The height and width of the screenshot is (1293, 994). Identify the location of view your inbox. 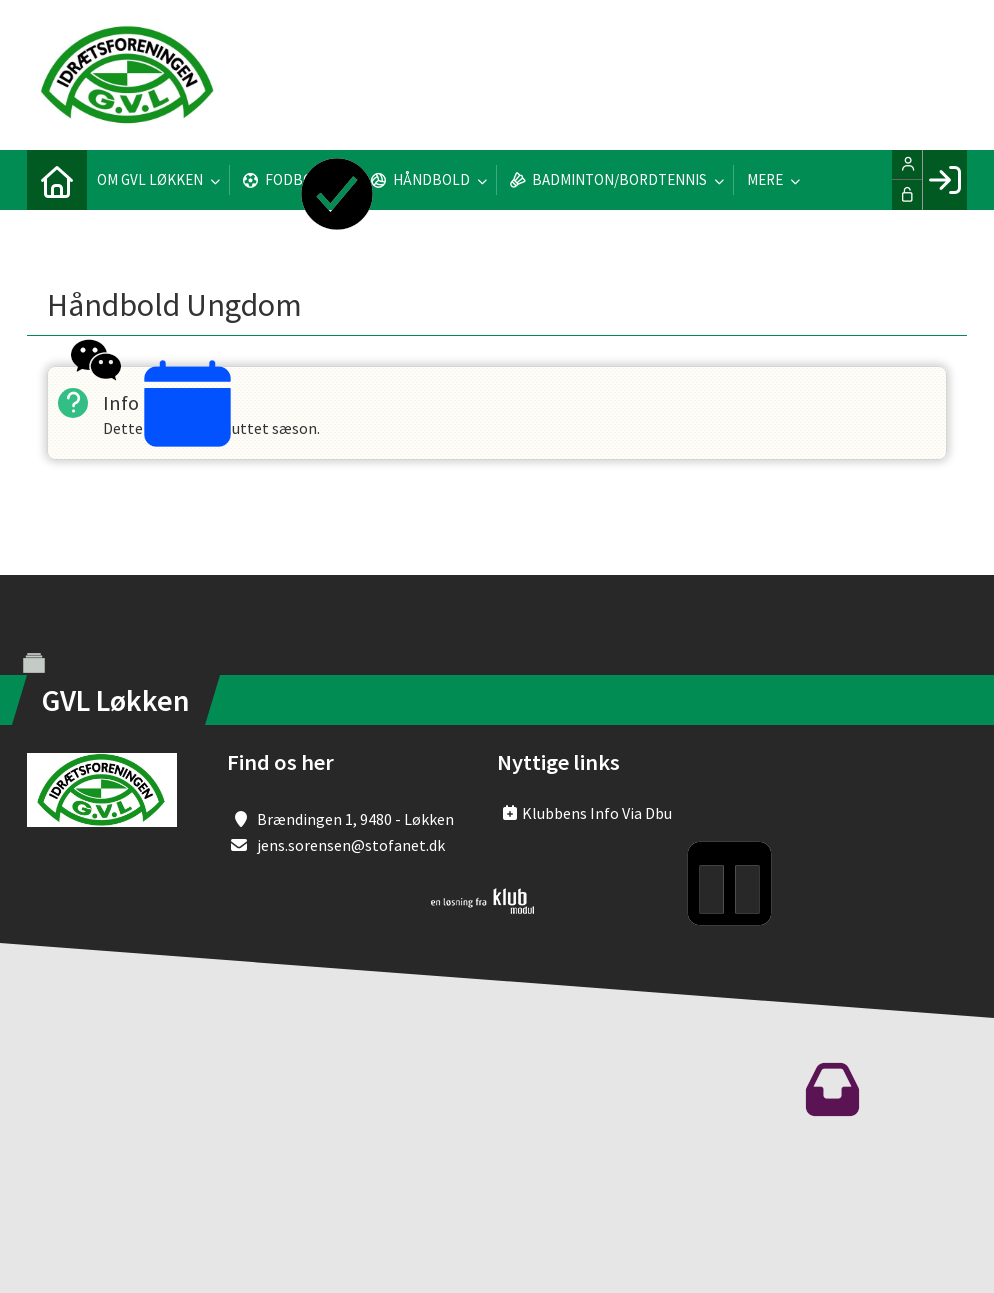
(832, 1089).